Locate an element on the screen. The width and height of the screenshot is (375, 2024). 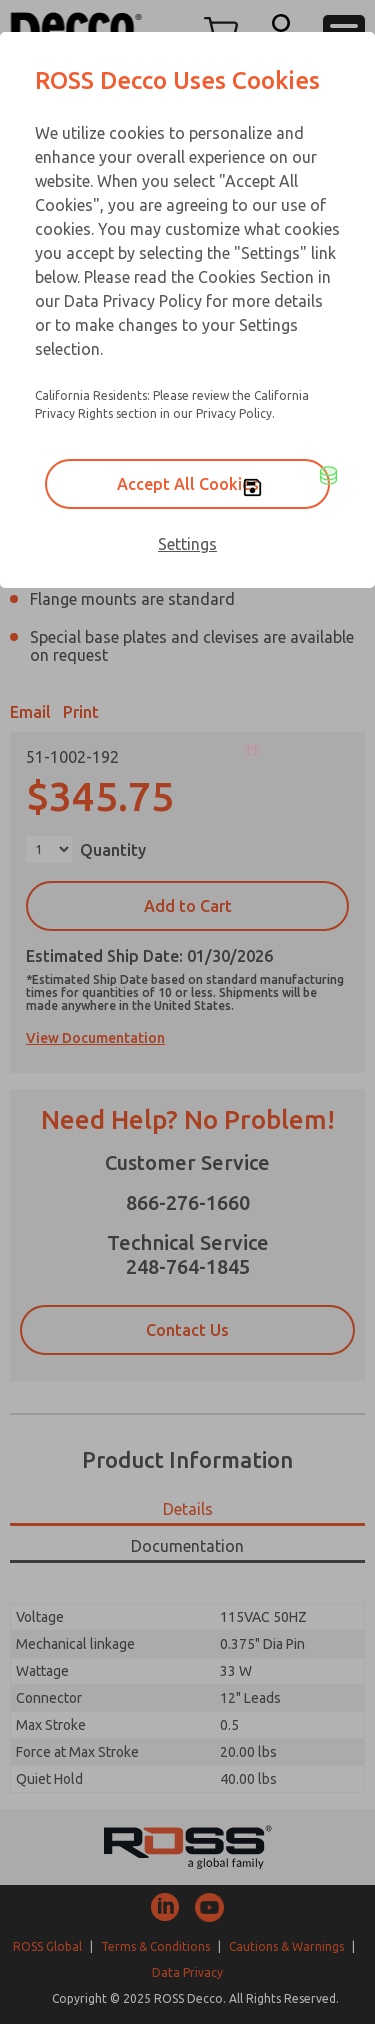
access database or data storage is located at coordinates (328, 475).